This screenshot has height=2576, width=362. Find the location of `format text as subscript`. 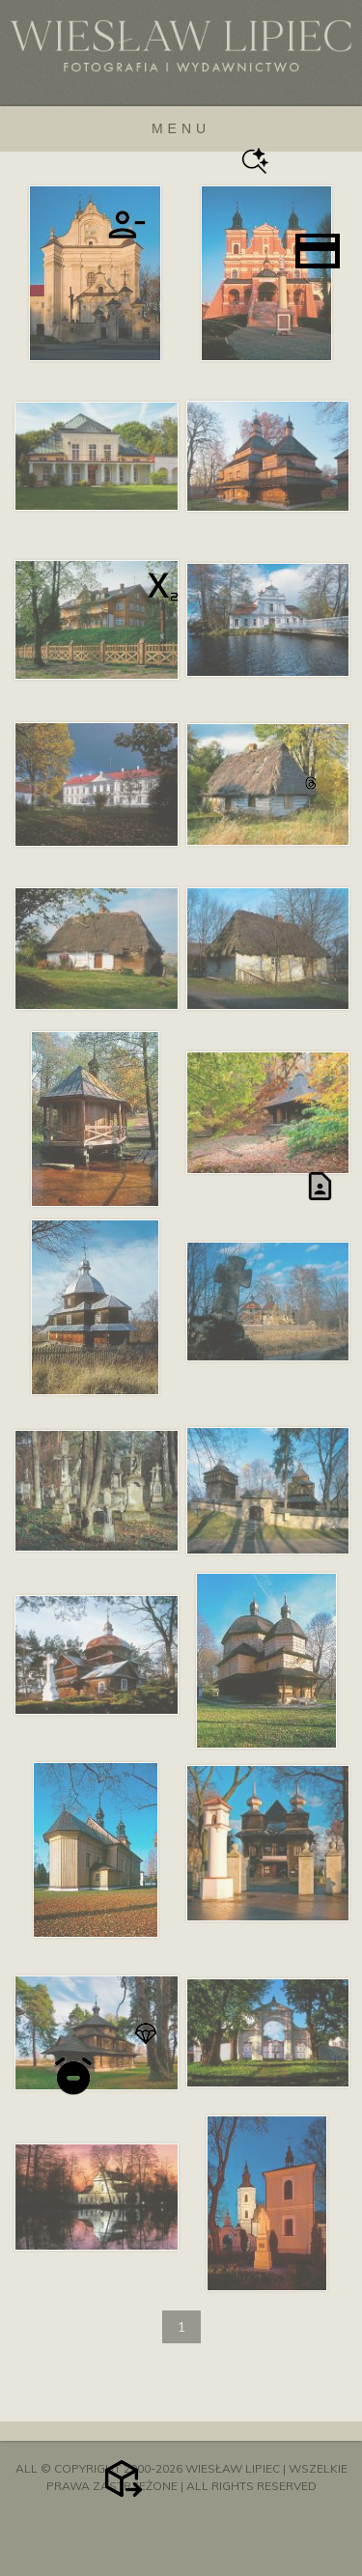

format text as subscript is located at coordinates (158, 587).